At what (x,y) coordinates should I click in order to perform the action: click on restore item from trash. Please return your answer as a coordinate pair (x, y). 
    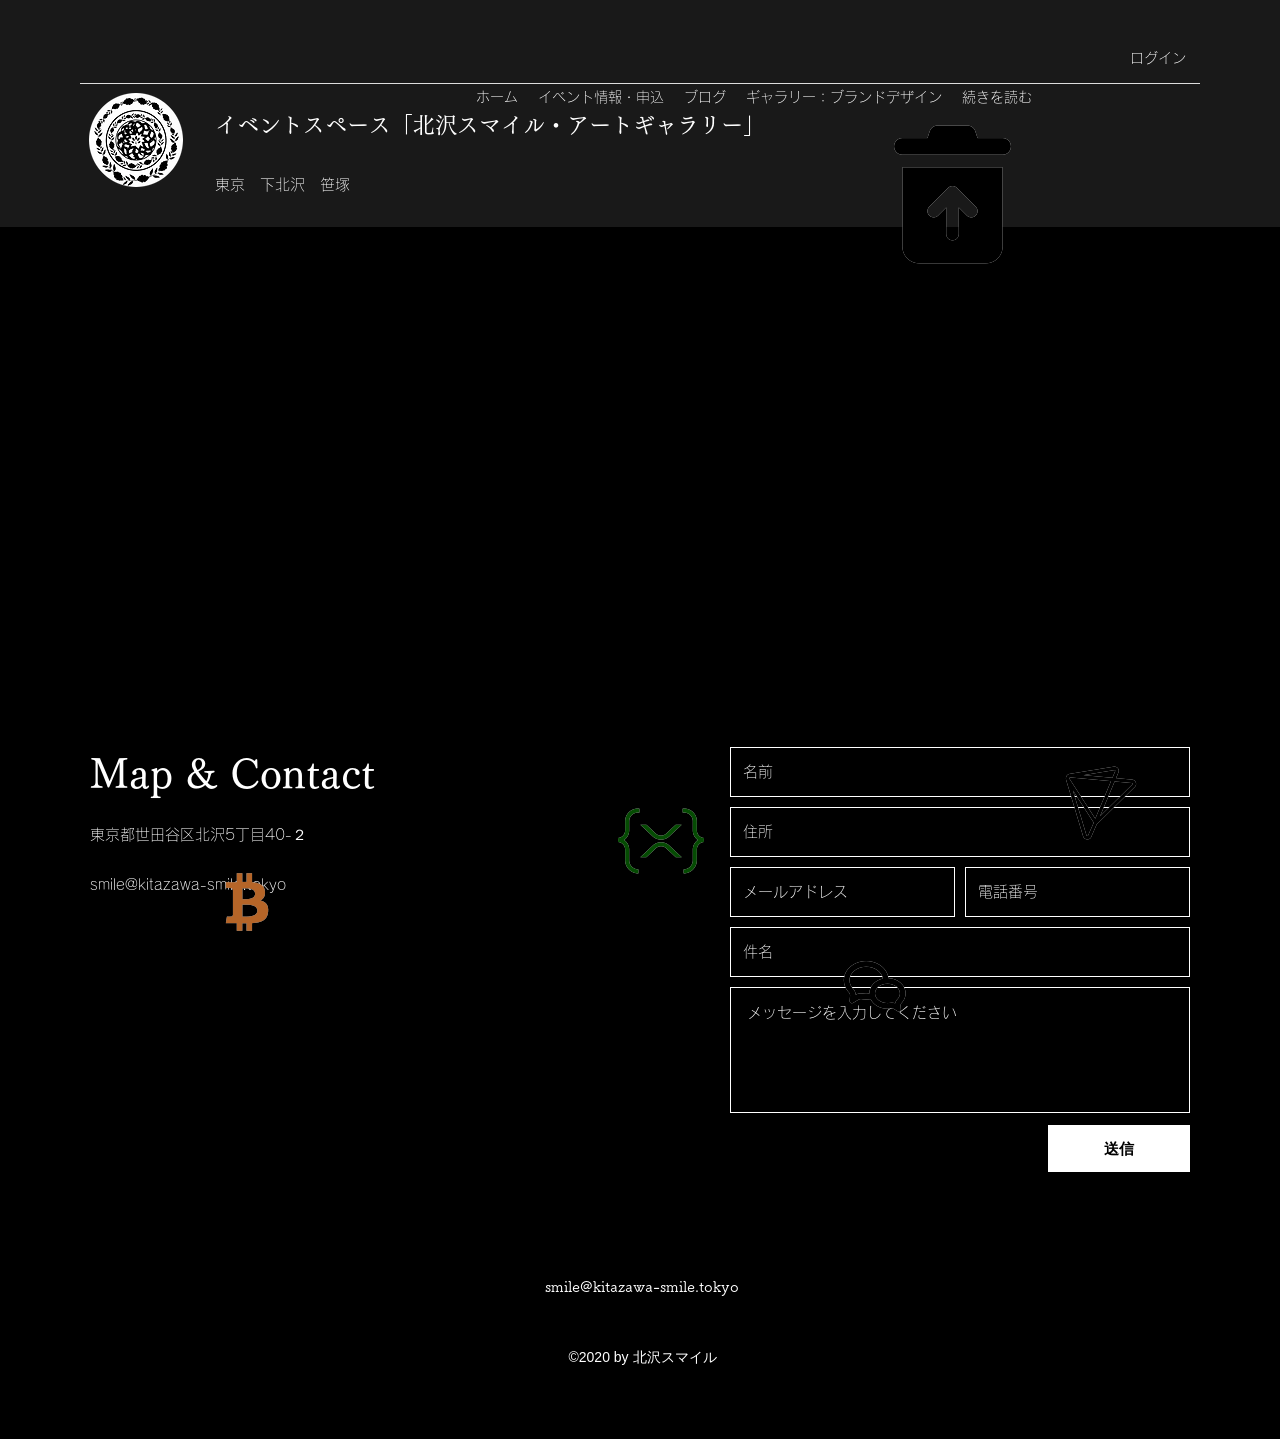
    Looking at the image, I should click on (952, 196).